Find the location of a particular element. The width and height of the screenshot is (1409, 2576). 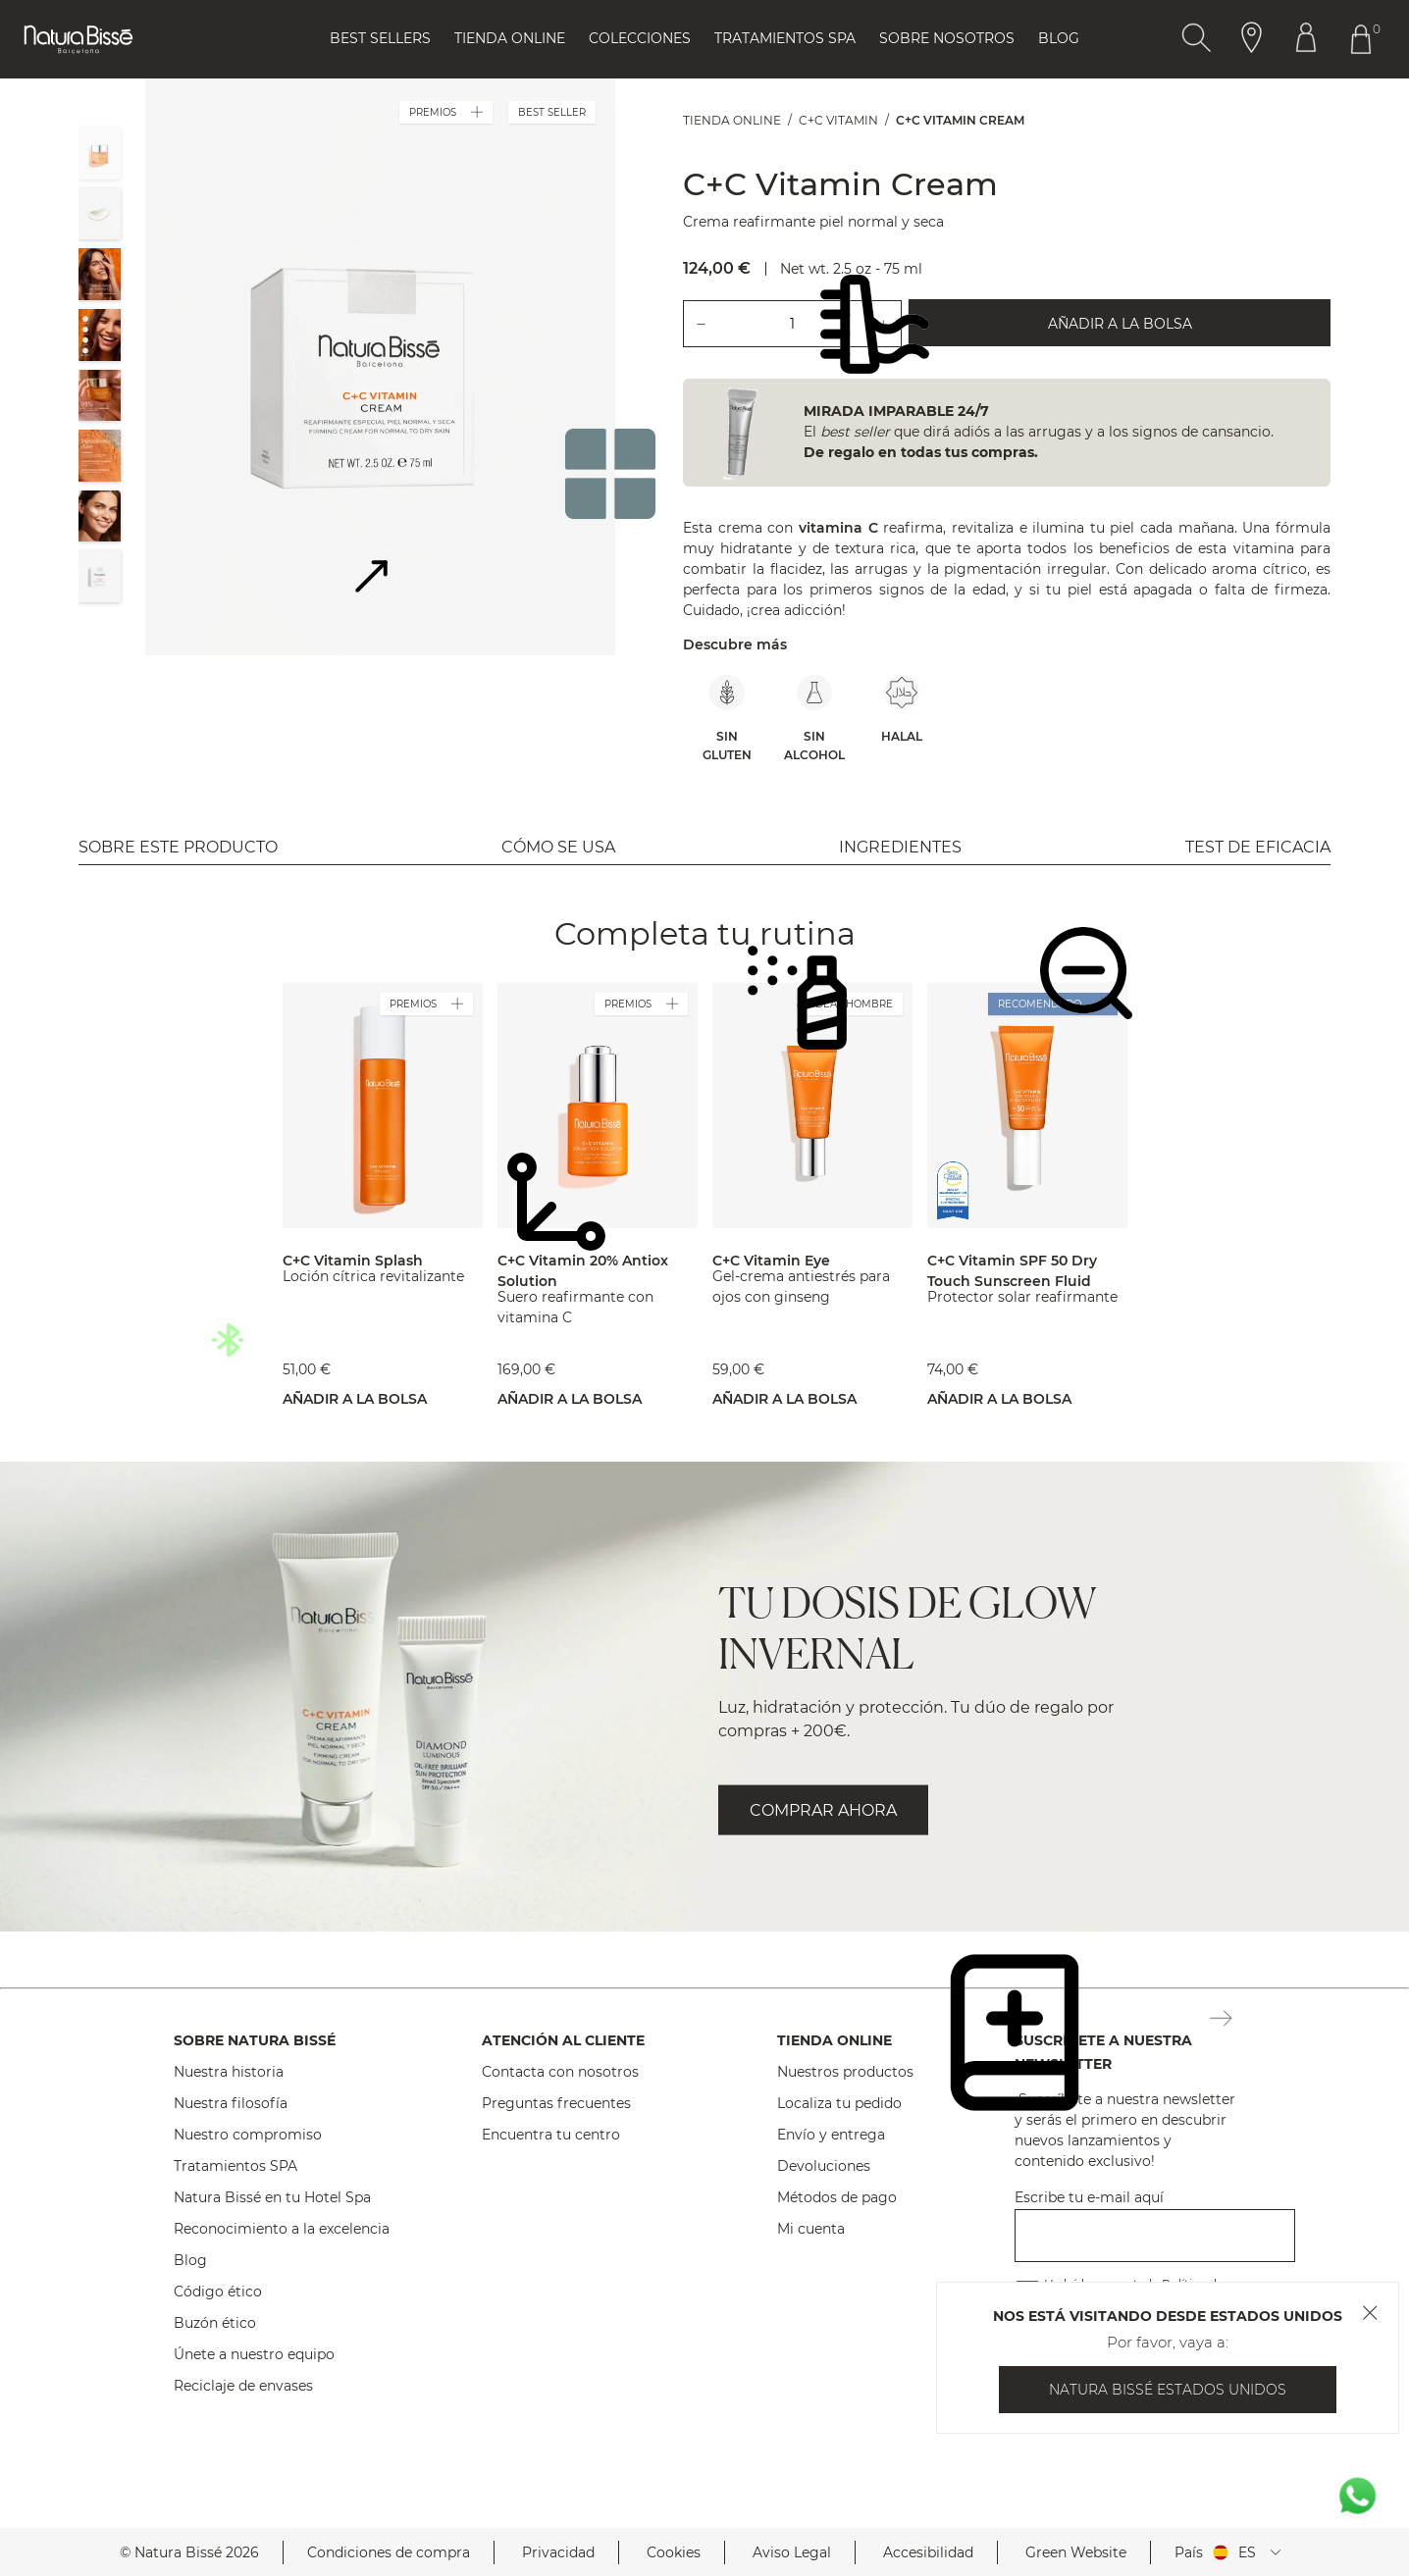

access spray or paint tools is located at coordinates (797, 995).